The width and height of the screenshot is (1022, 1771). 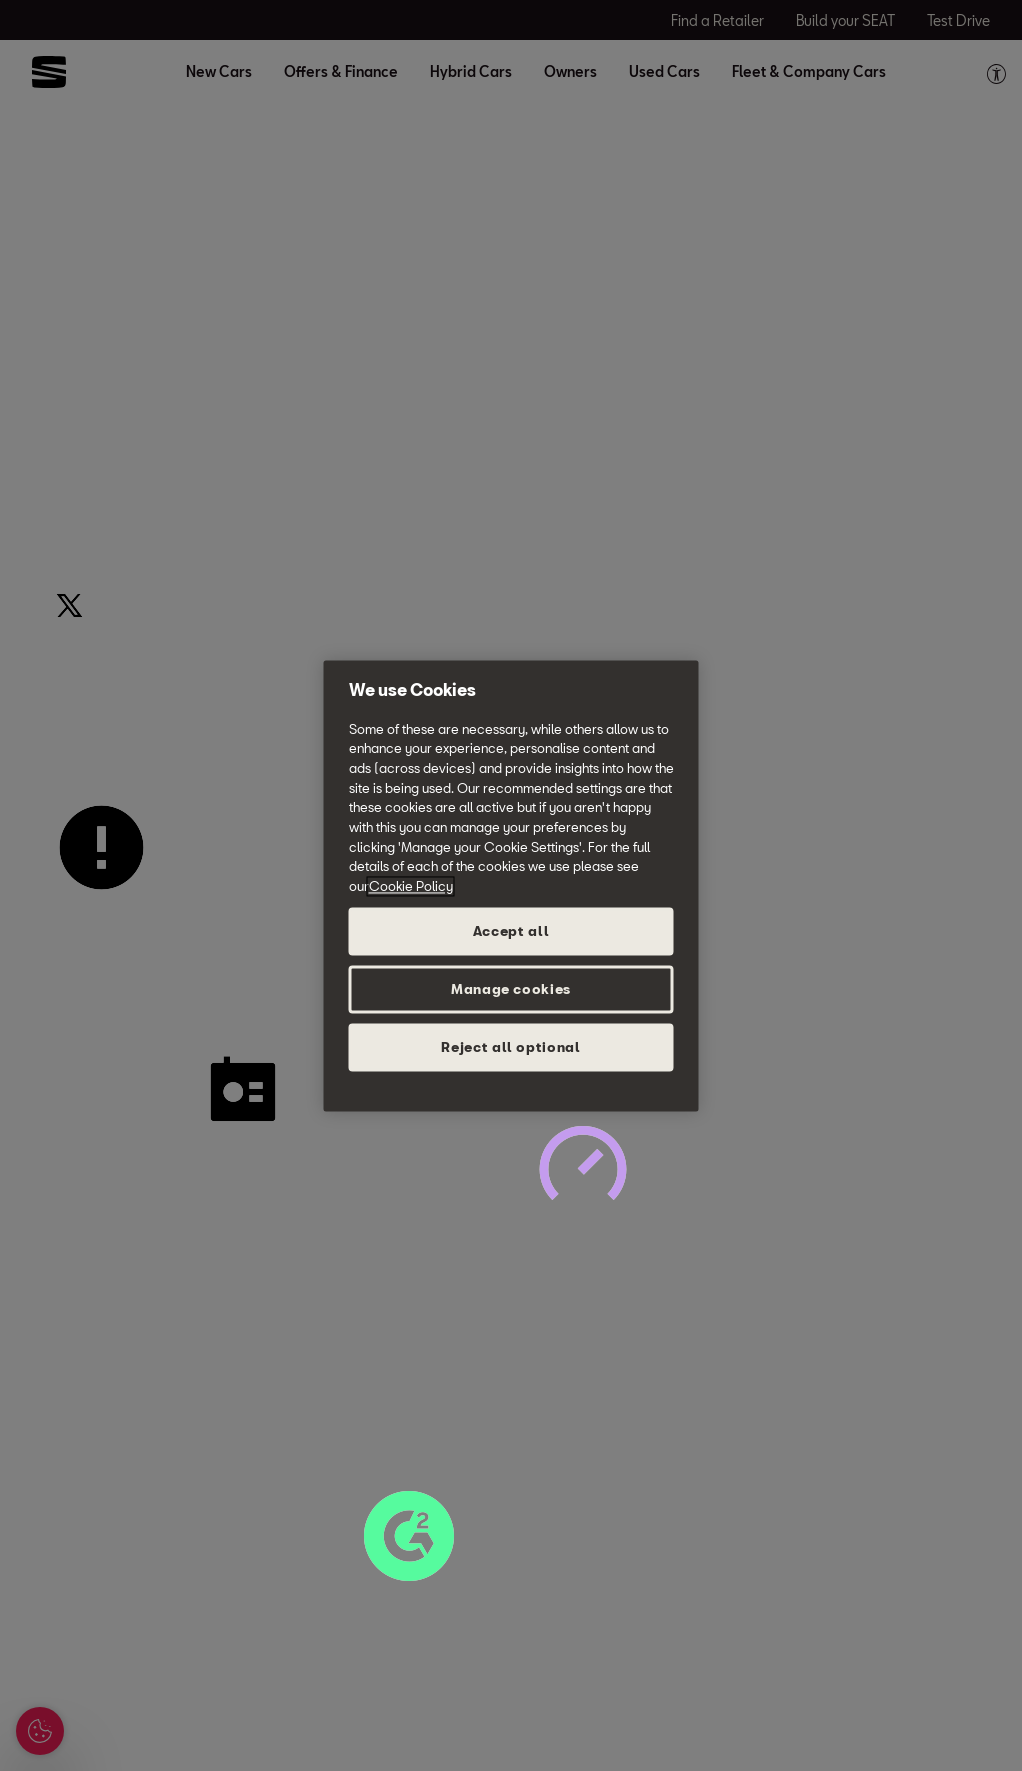 I want to click on increase playback speed, so click(x=583, y=1165).